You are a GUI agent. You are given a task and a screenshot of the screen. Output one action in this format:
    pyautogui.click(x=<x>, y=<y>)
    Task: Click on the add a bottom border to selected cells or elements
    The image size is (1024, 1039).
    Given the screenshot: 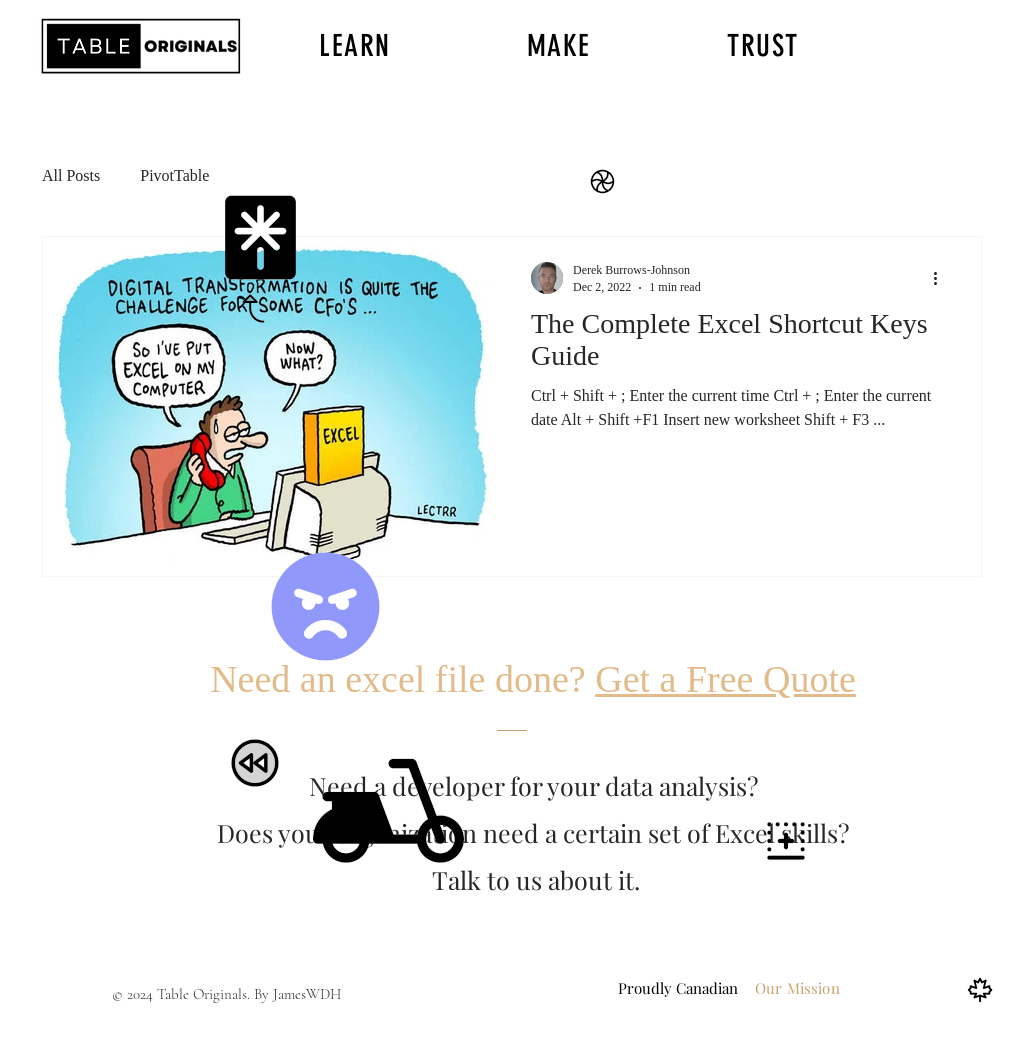 What is the action you would take?
    pyautogui.click(x=786, y=841)
    